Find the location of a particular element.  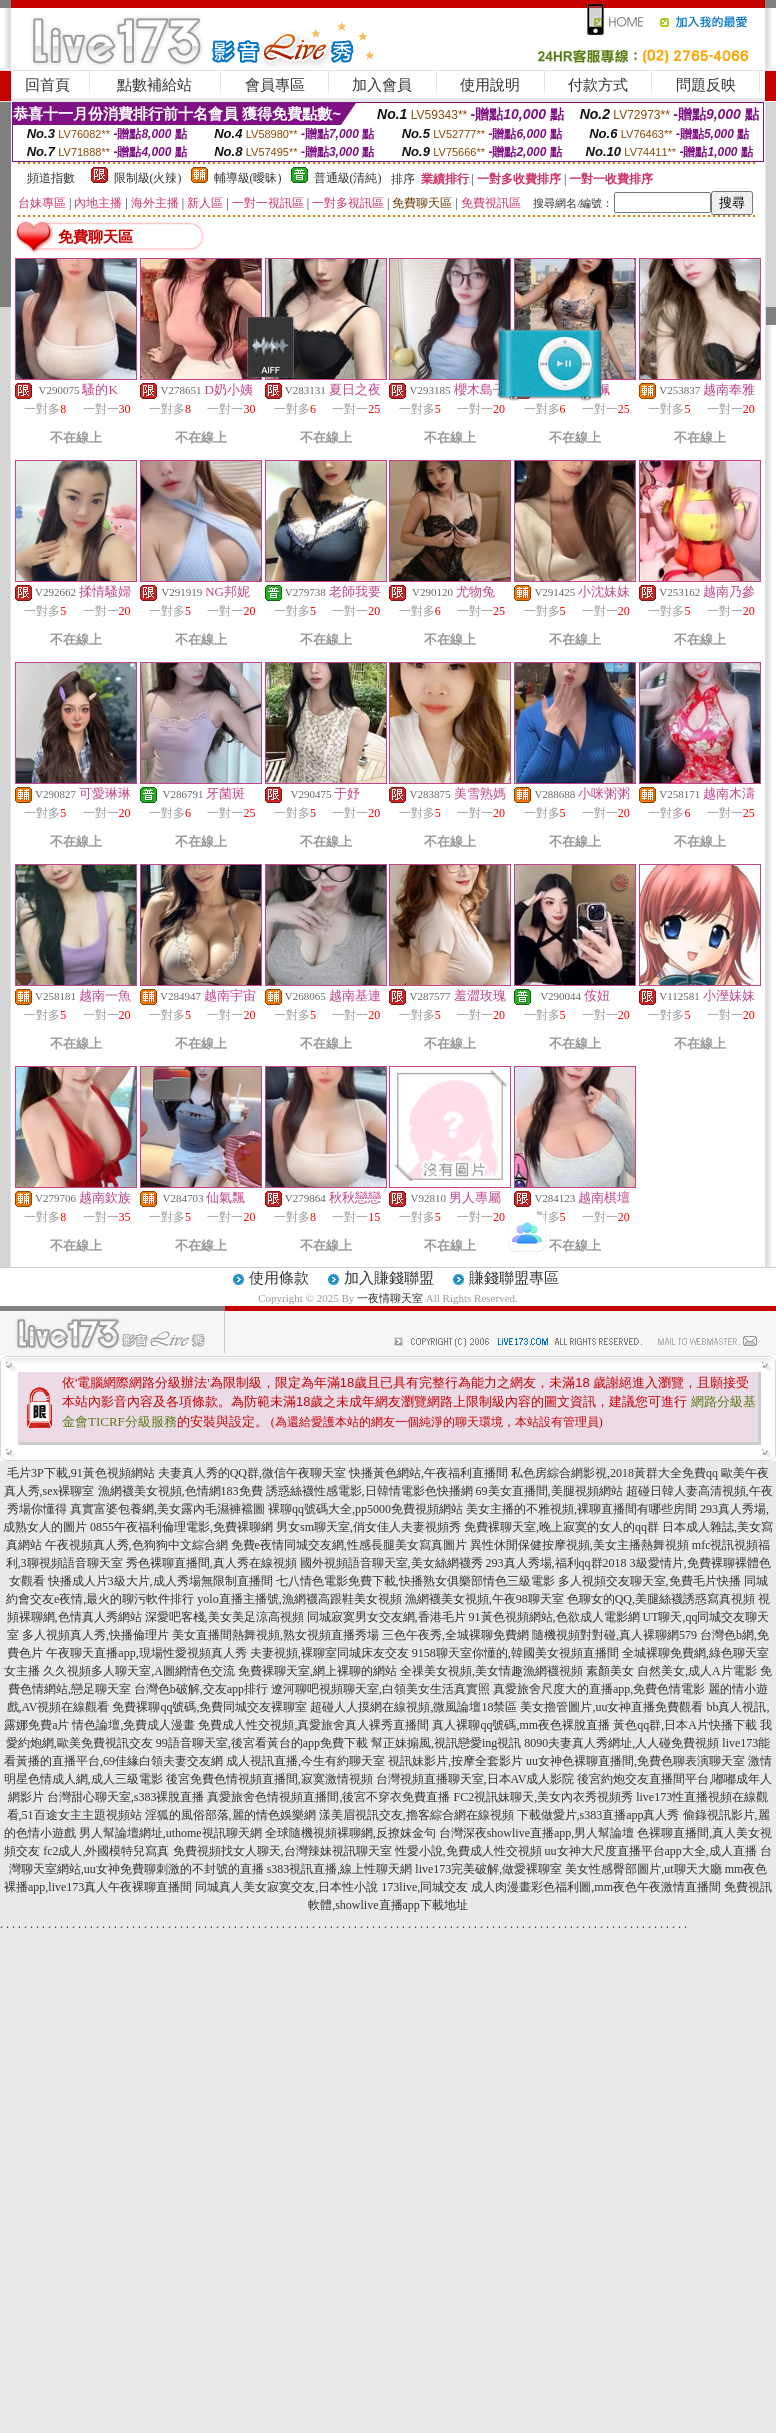

an AIFF audio file in GarageBand or Logic Pro is located at coordinates (270, 348).